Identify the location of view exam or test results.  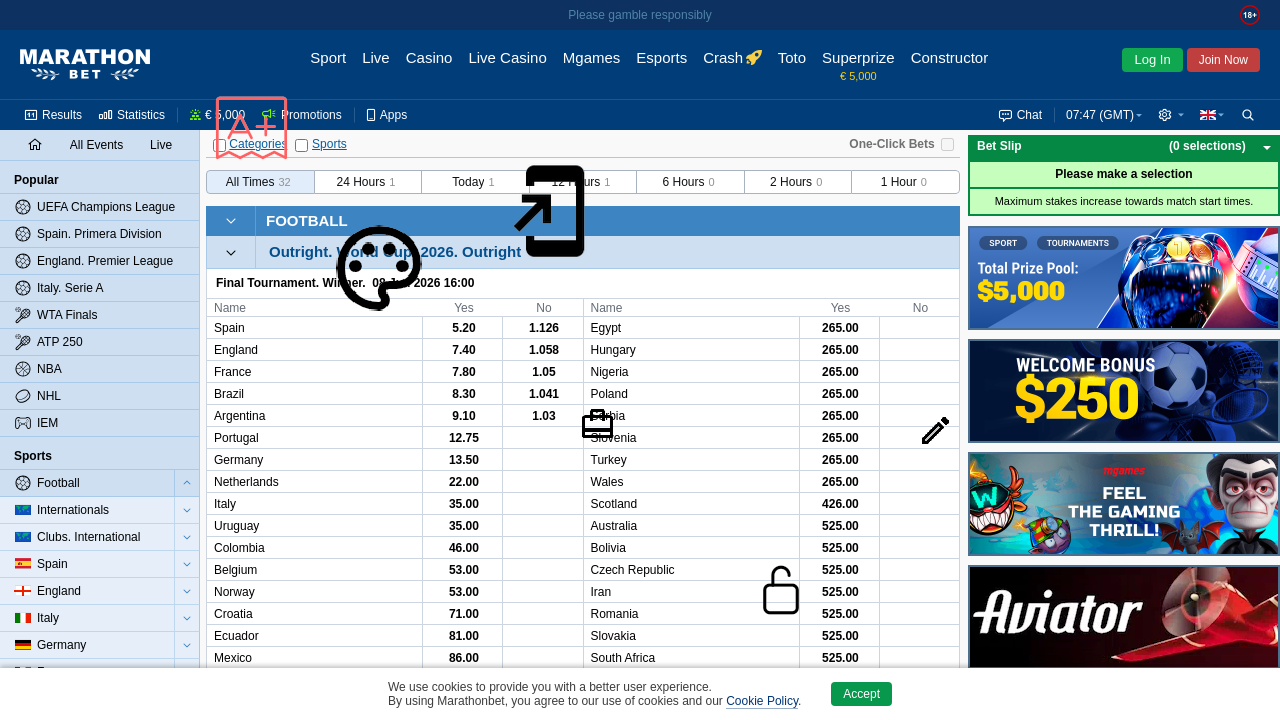
(251, 126).